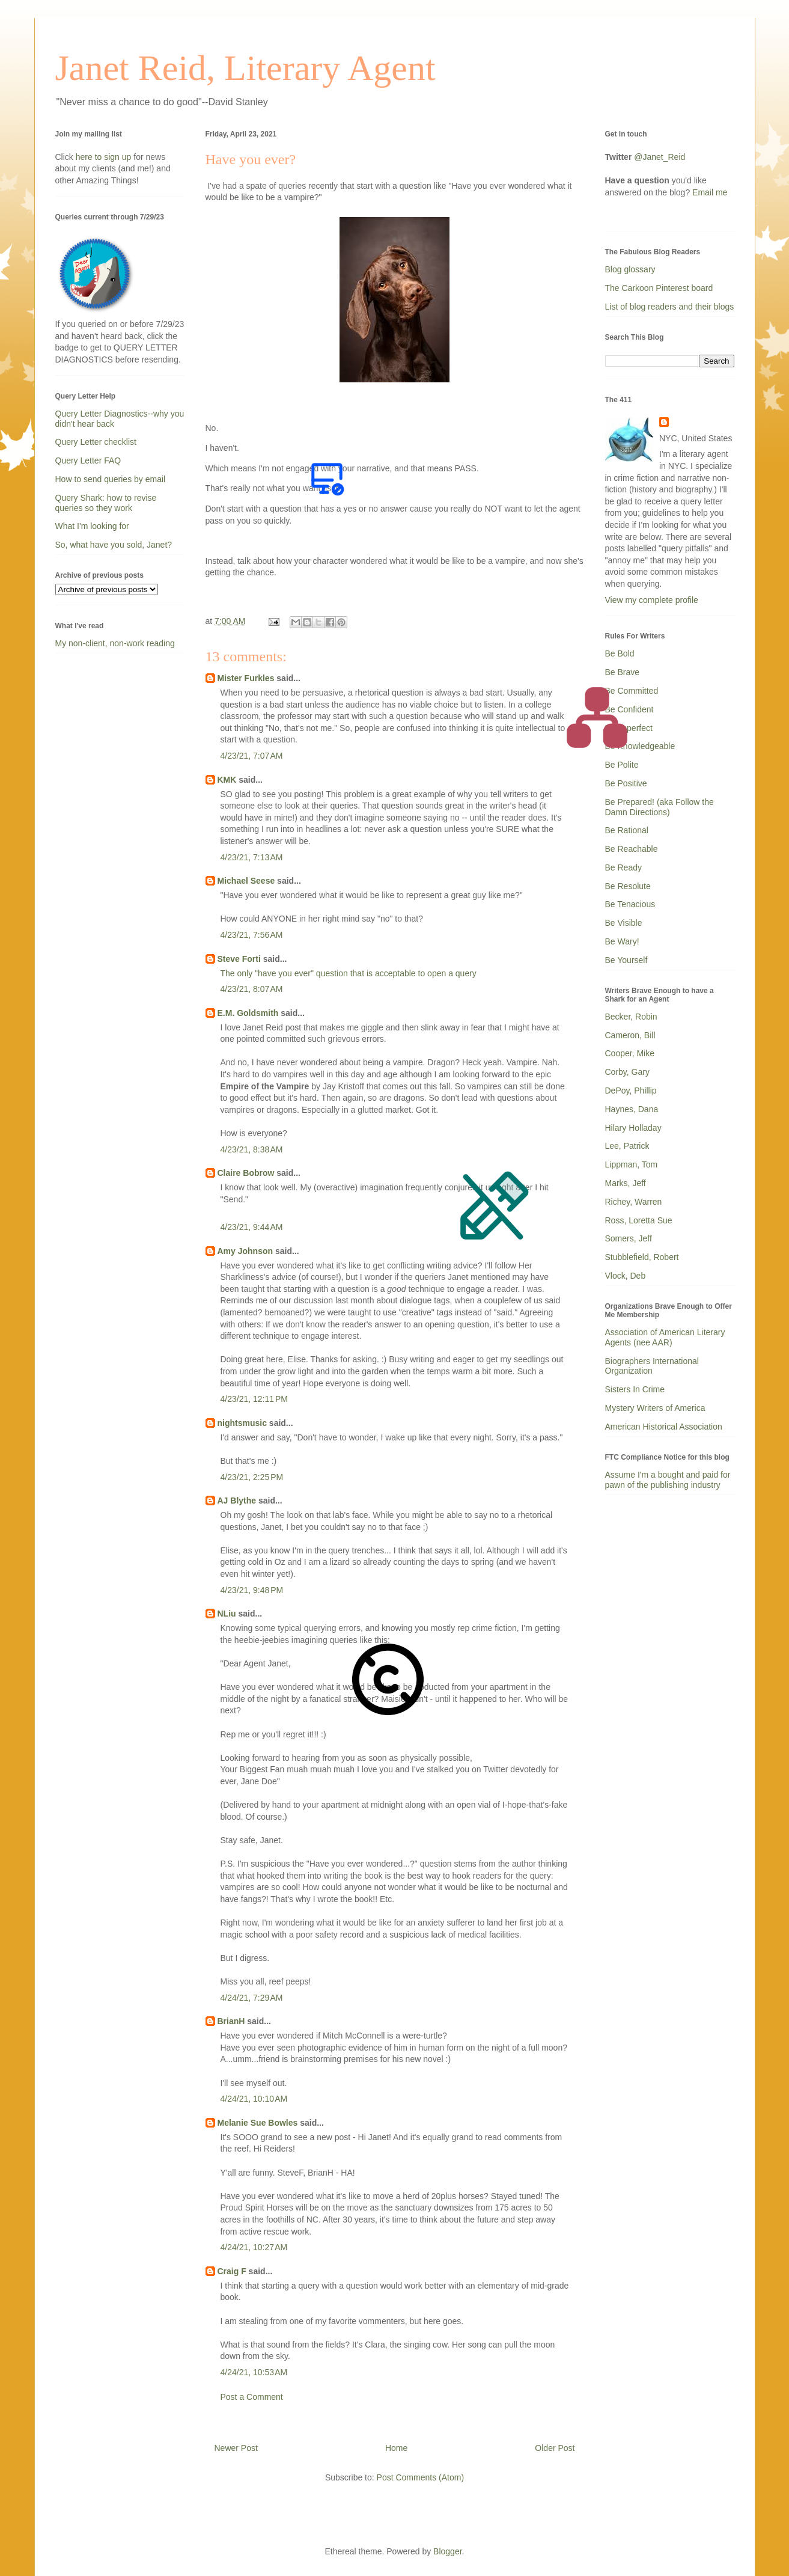 This screenshot has height=2576, width=789. I want to click on indicates content is copyright-free or in the public domain, so click(388, 1679).